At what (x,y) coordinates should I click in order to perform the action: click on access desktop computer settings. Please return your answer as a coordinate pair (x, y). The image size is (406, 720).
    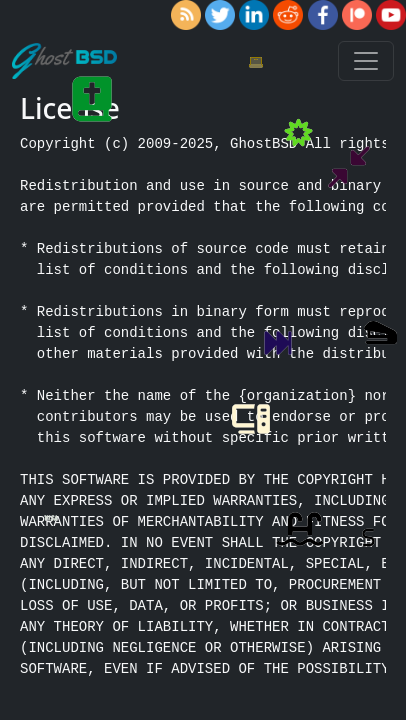
    Looking at the image, I should click on (251, 419).